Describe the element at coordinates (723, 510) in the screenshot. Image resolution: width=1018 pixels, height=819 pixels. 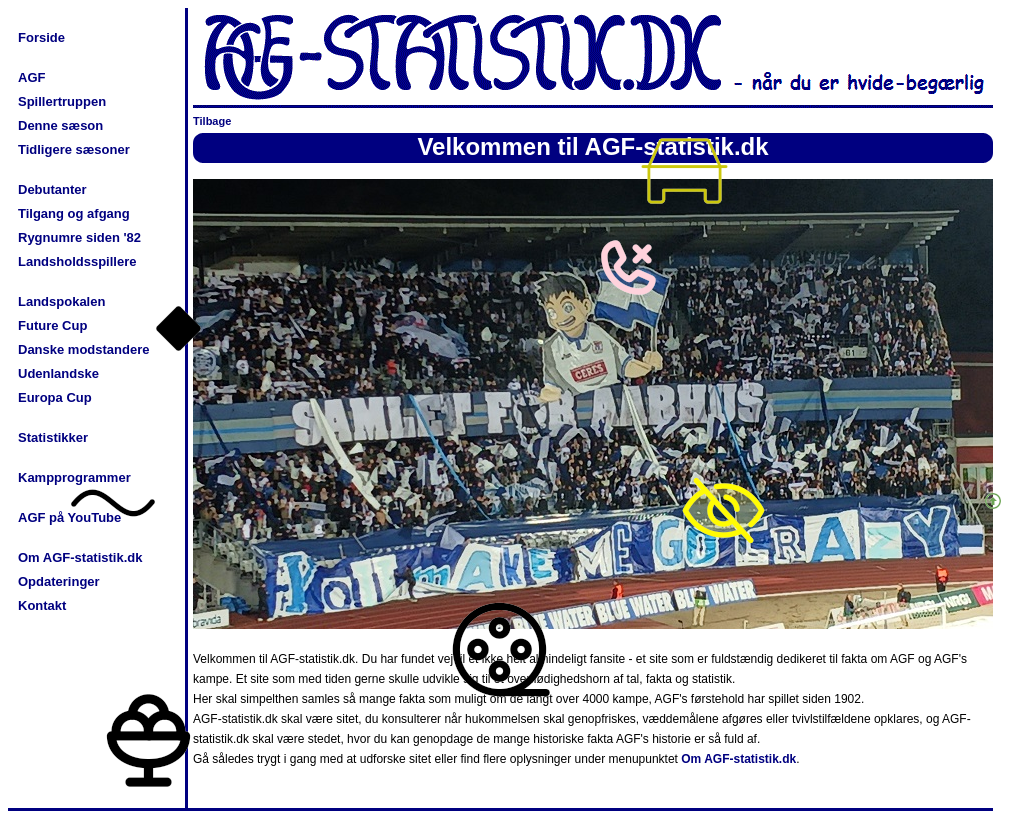
I see `hide password or sensitive content` at that location.